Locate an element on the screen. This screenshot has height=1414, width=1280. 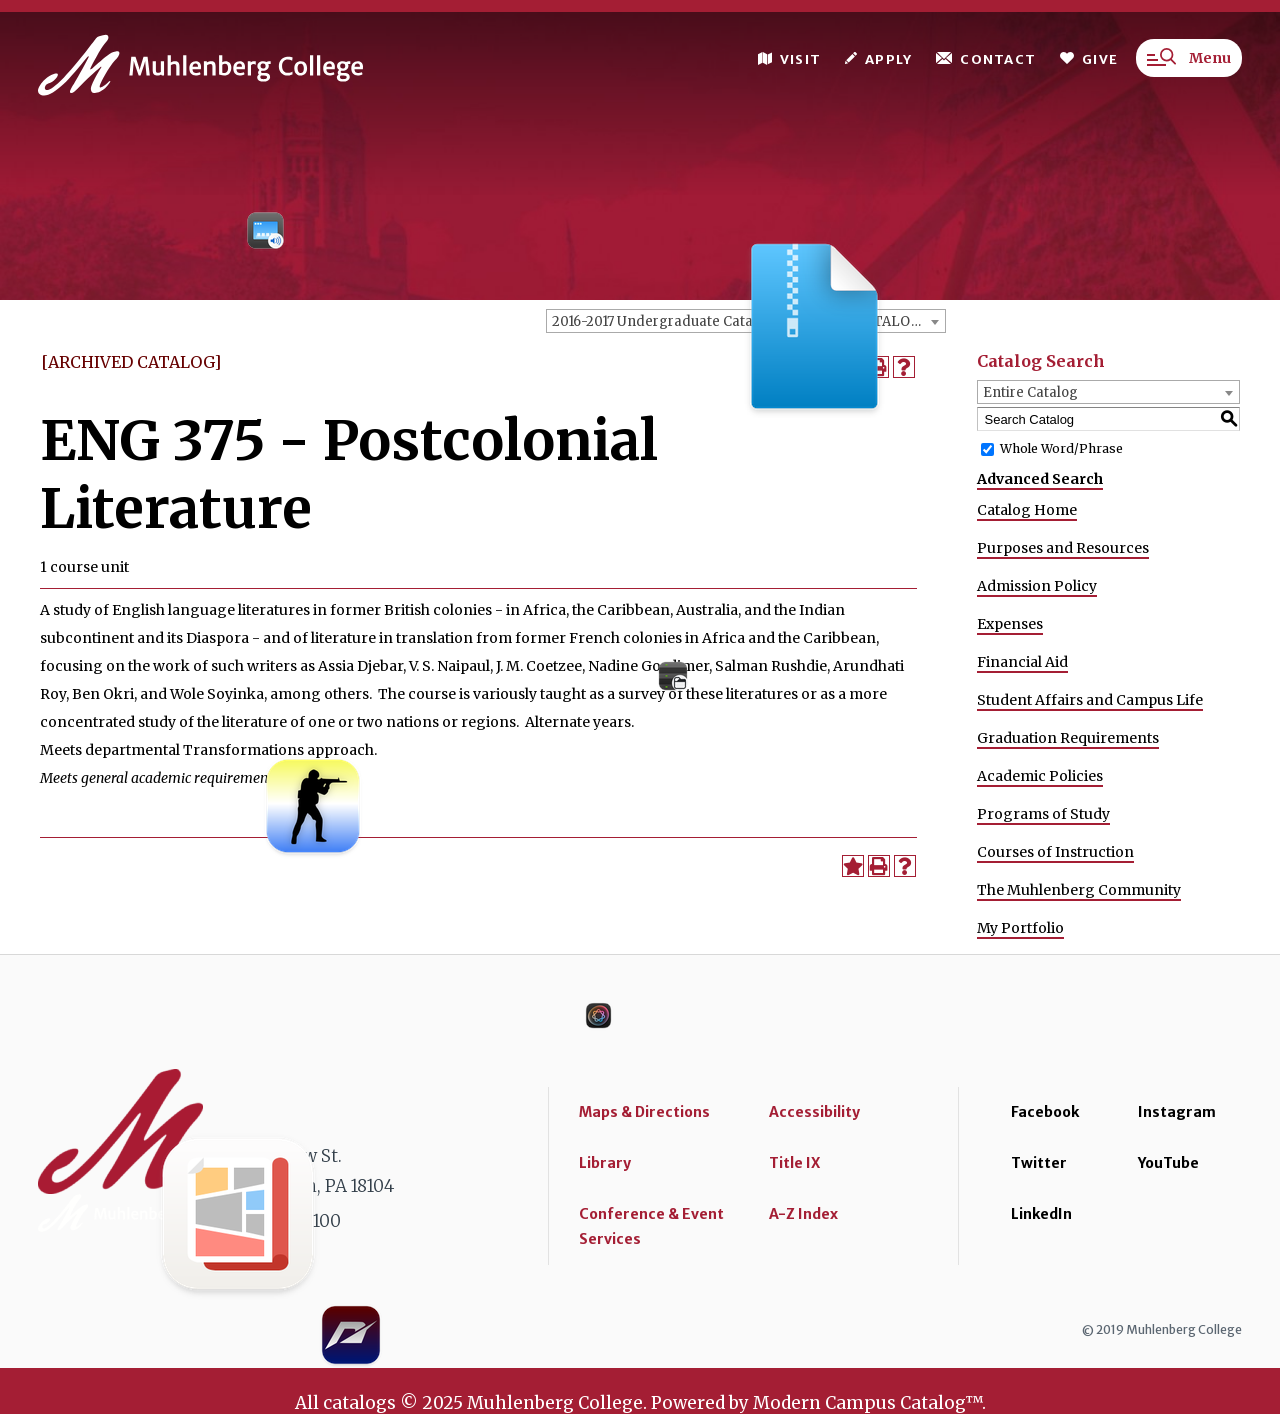
open Image Playground app is located at coordinates (598, 1015).